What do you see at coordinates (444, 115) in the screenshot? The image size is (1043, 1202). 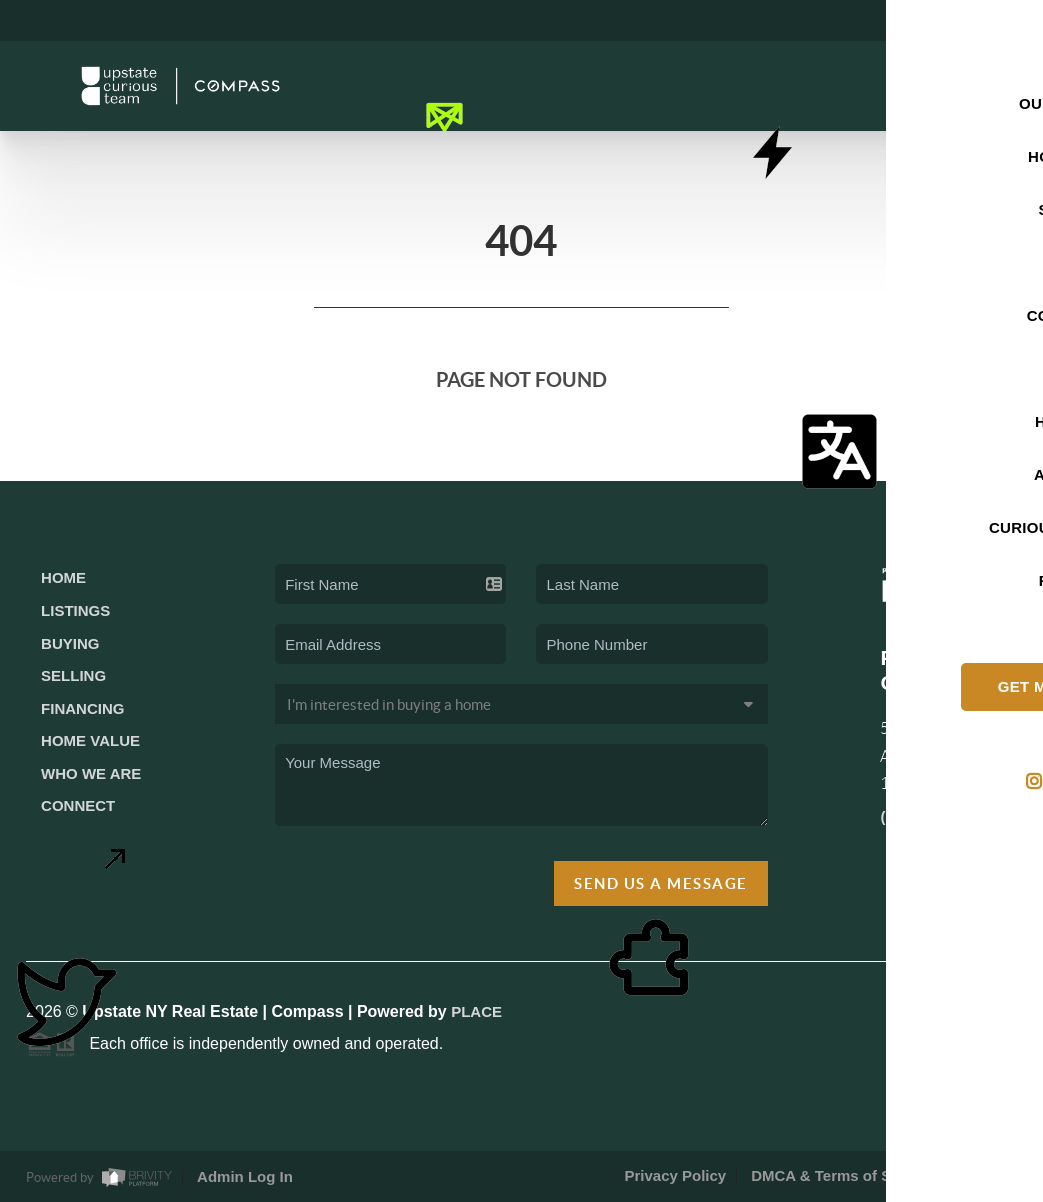 I see `access DC/OS dashboard or services` at bounding box center [444, 115].